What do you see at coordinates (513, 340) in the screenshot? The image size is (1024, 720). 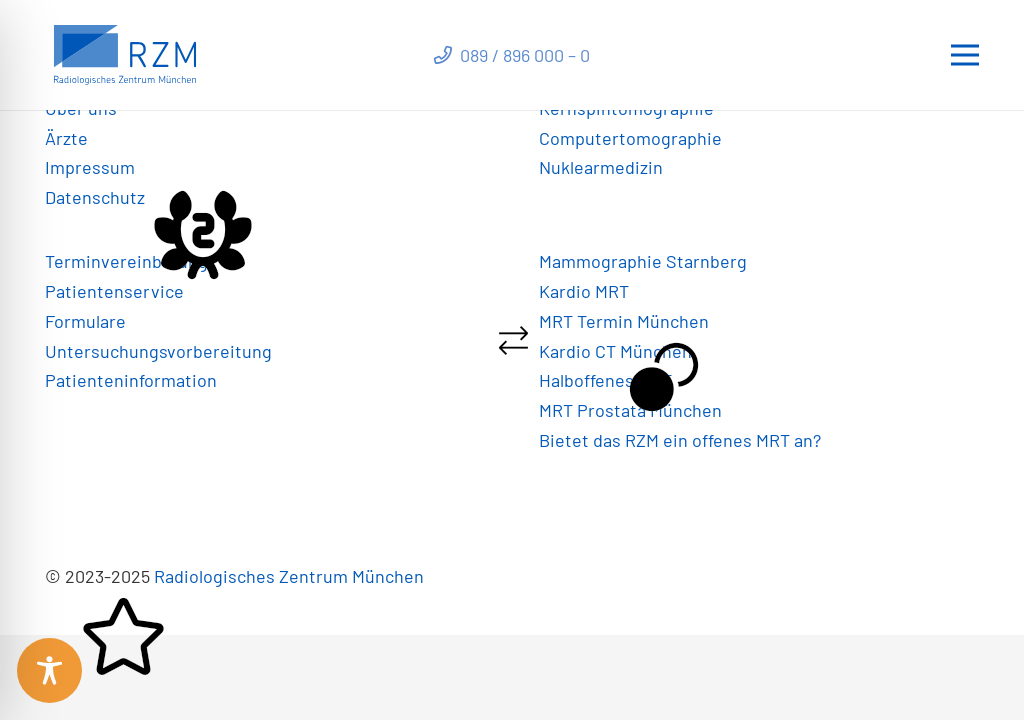 I see `swap or exchange items` at bounding box center [513, 340].